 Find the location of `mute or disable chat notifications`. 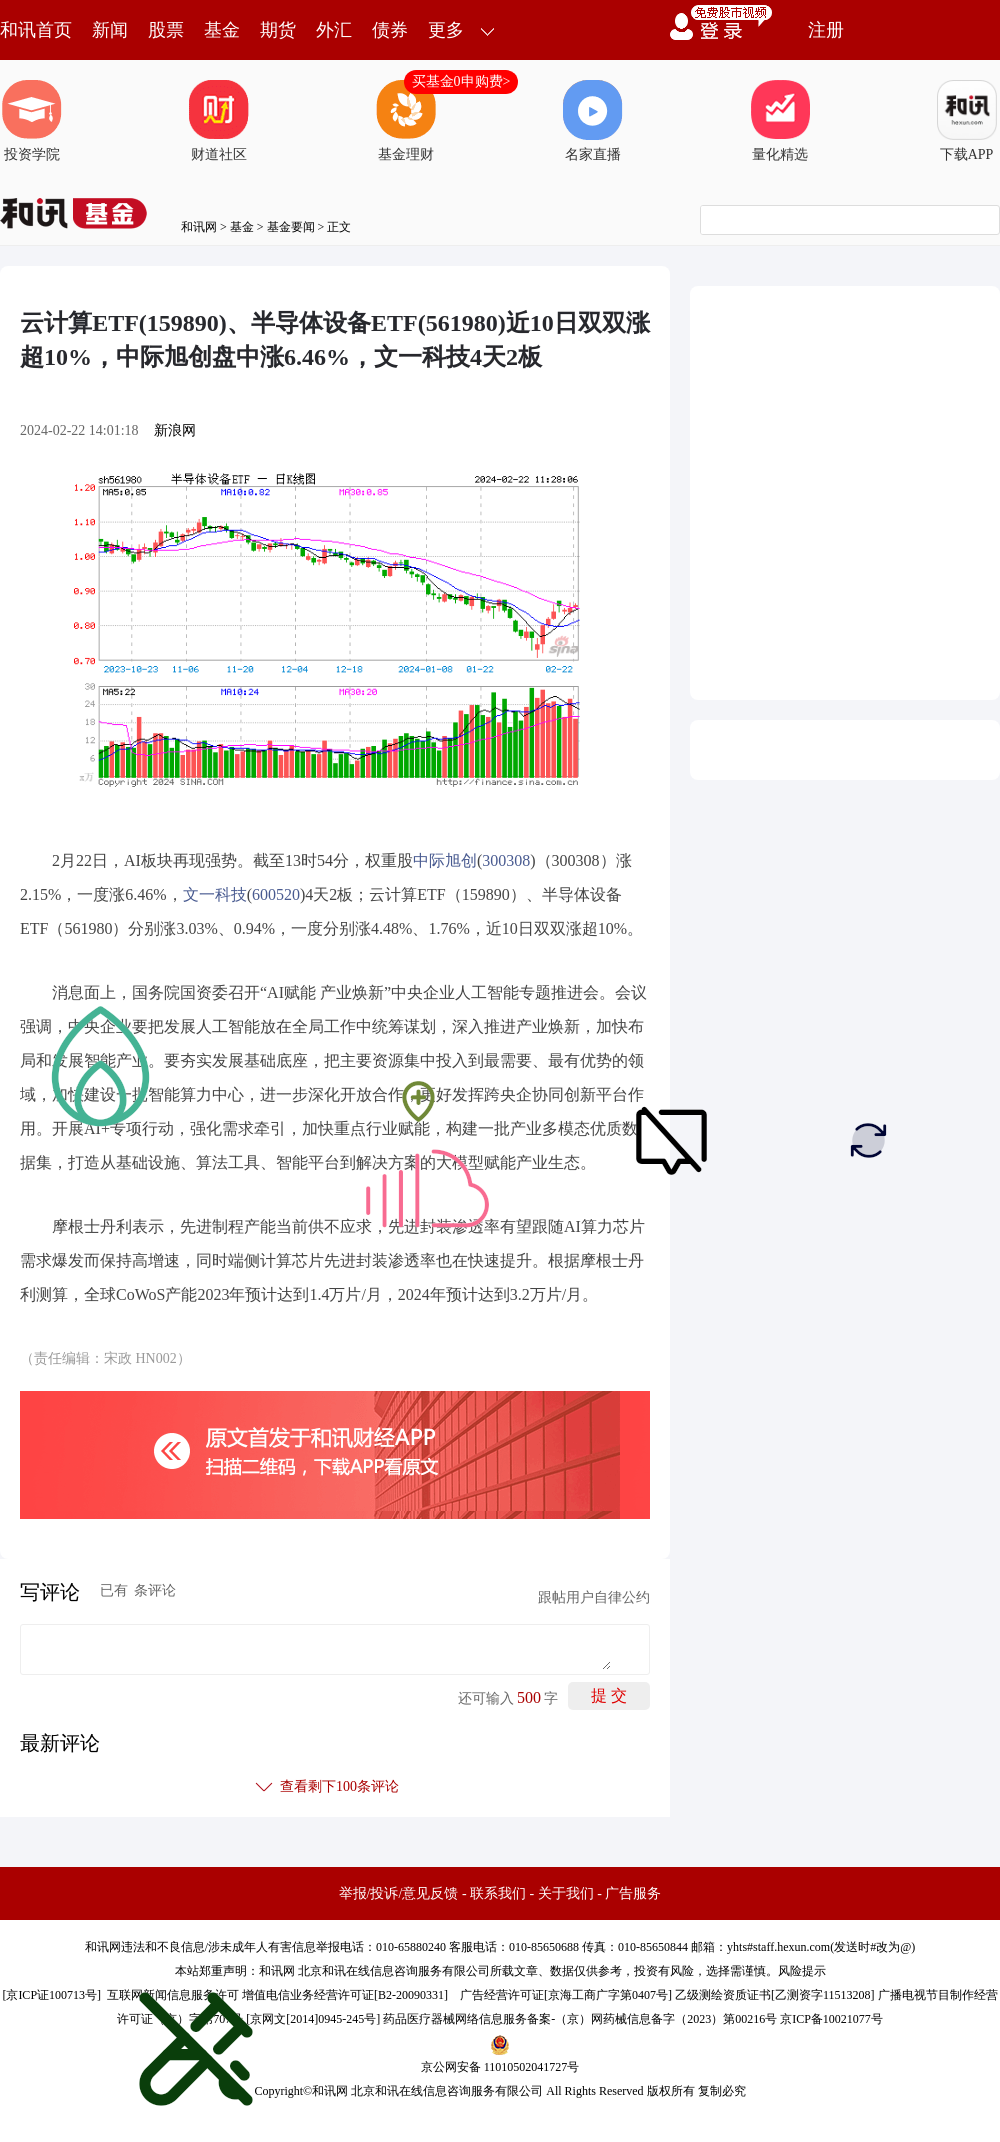

mute or disable chat notifications is located at coordinates (671, 1139).